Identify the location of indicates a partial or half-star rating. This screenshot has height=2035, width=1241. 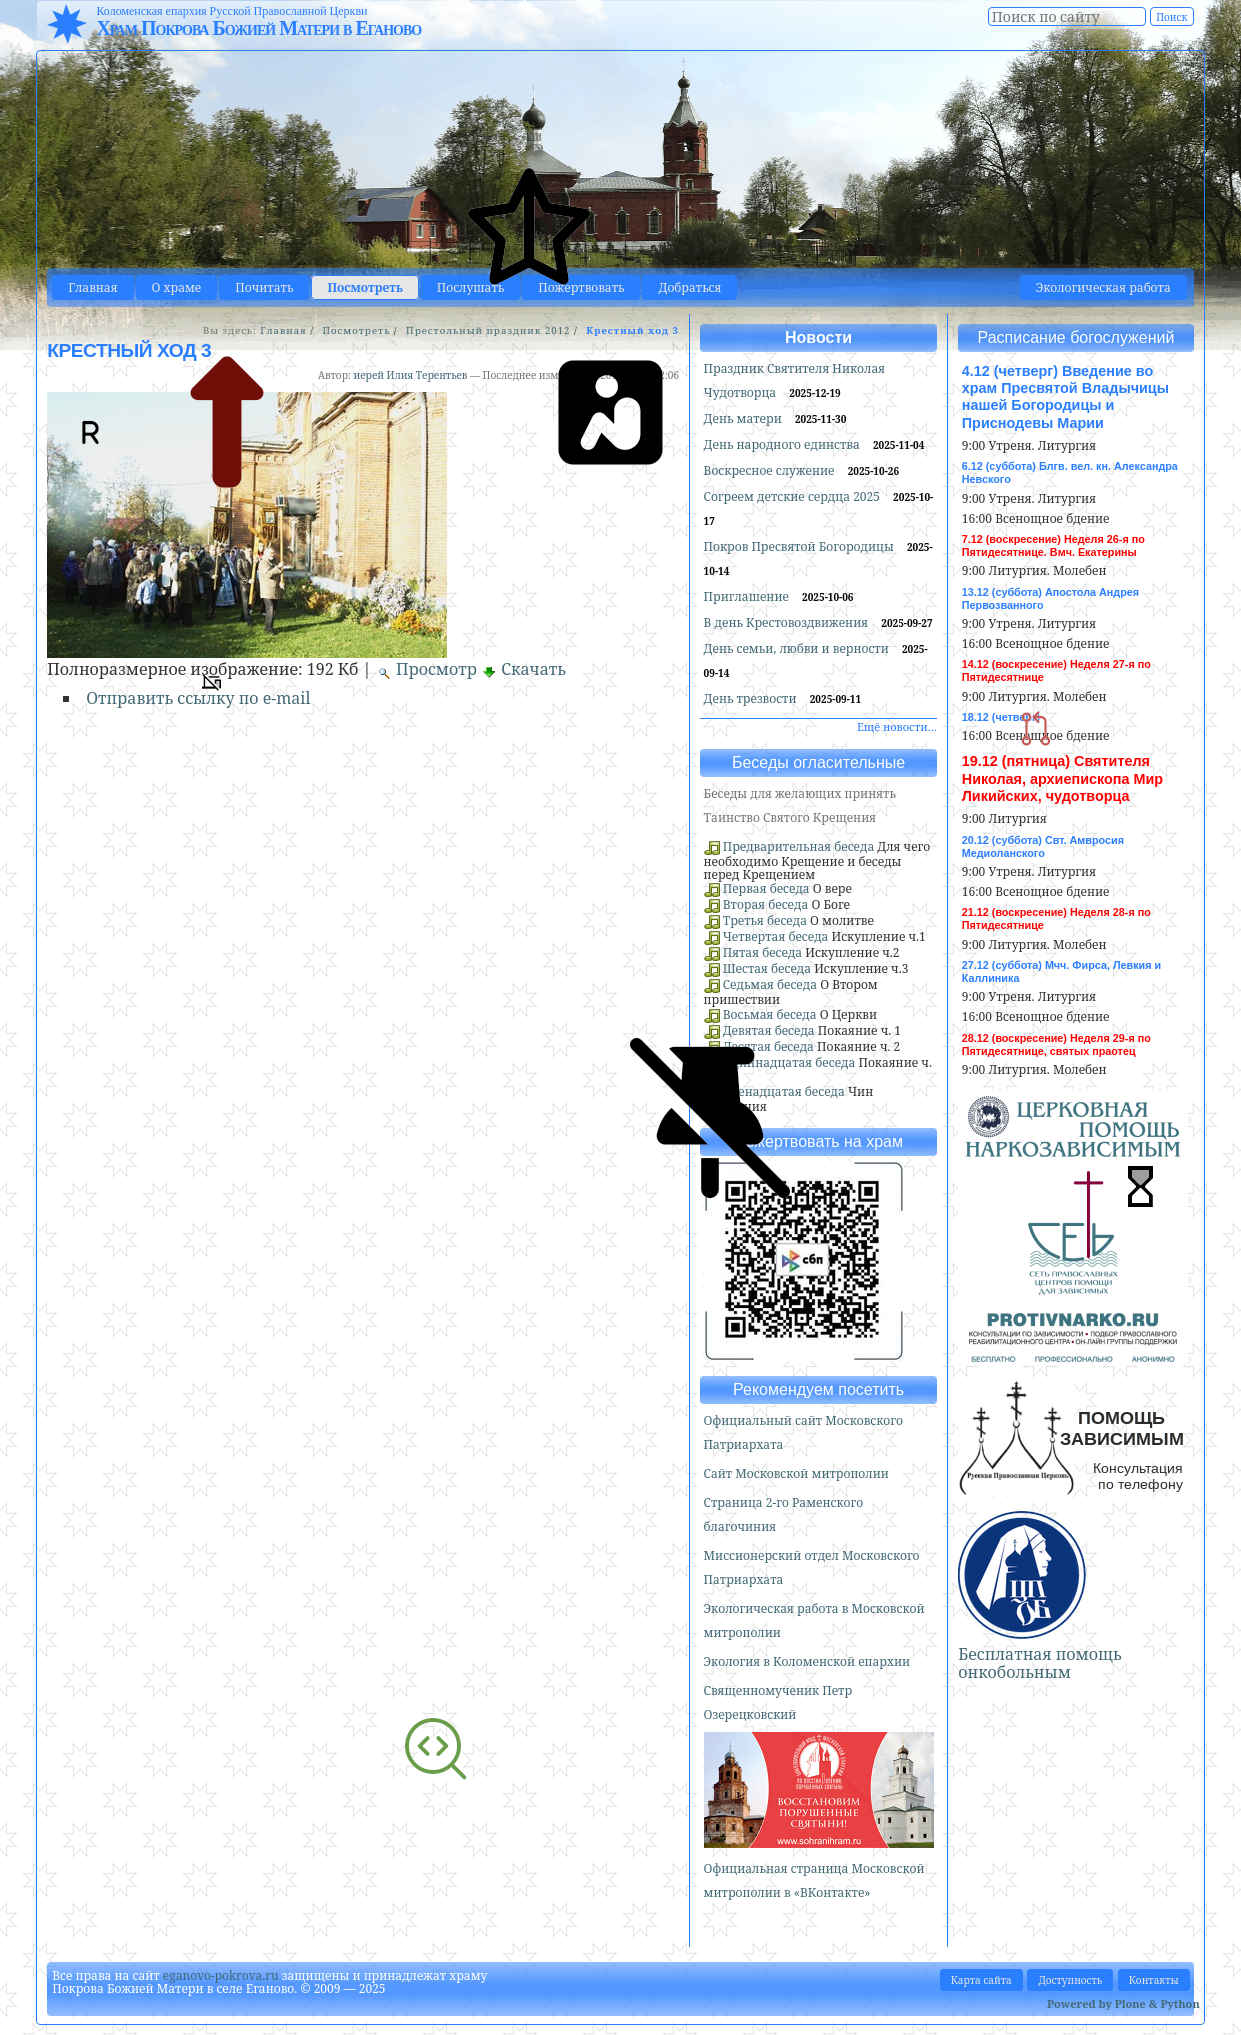
(529, 232).